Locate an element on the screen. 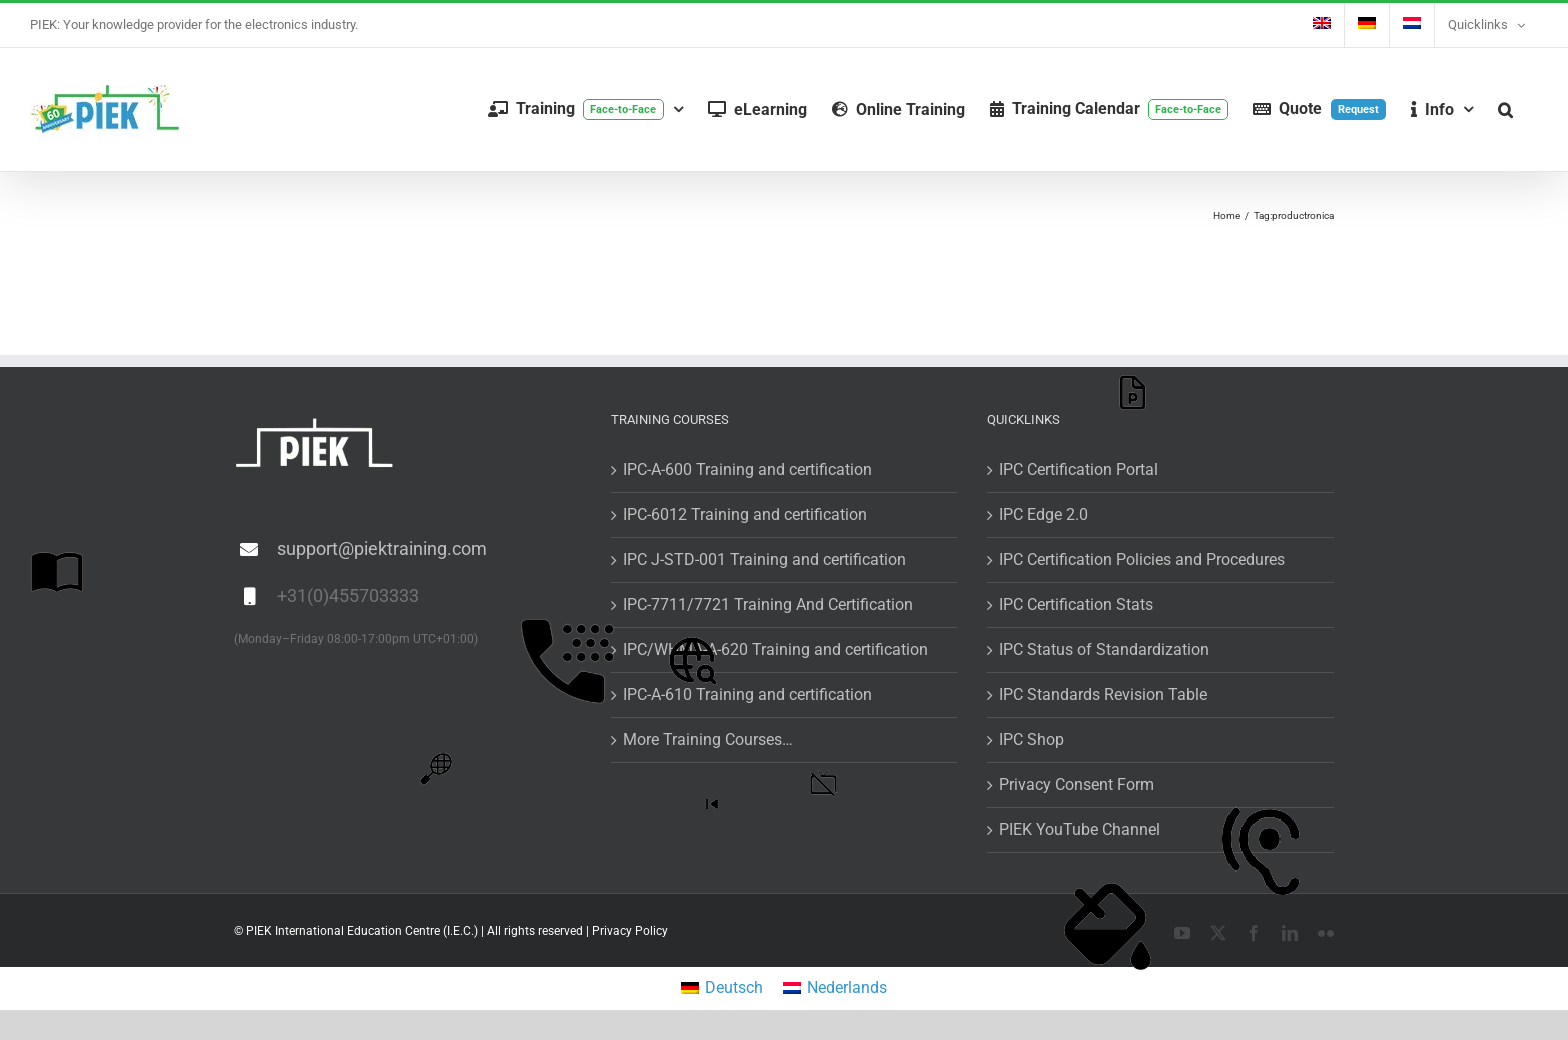  open a powerpoint file is located at coordinates (1132, 392).